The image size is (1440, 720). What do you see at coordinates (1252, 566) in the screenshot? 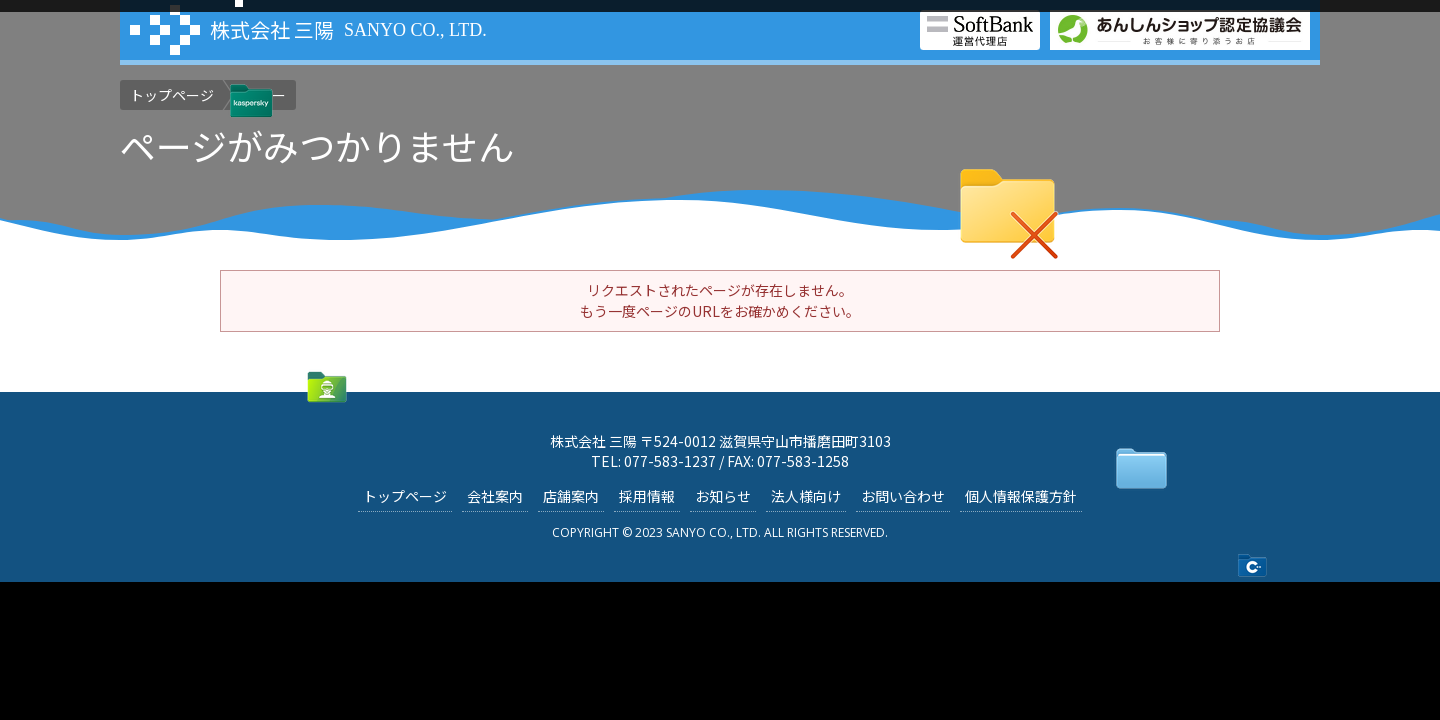
I see `open folder containing C++ project files` at bounding box center [1252, 566].